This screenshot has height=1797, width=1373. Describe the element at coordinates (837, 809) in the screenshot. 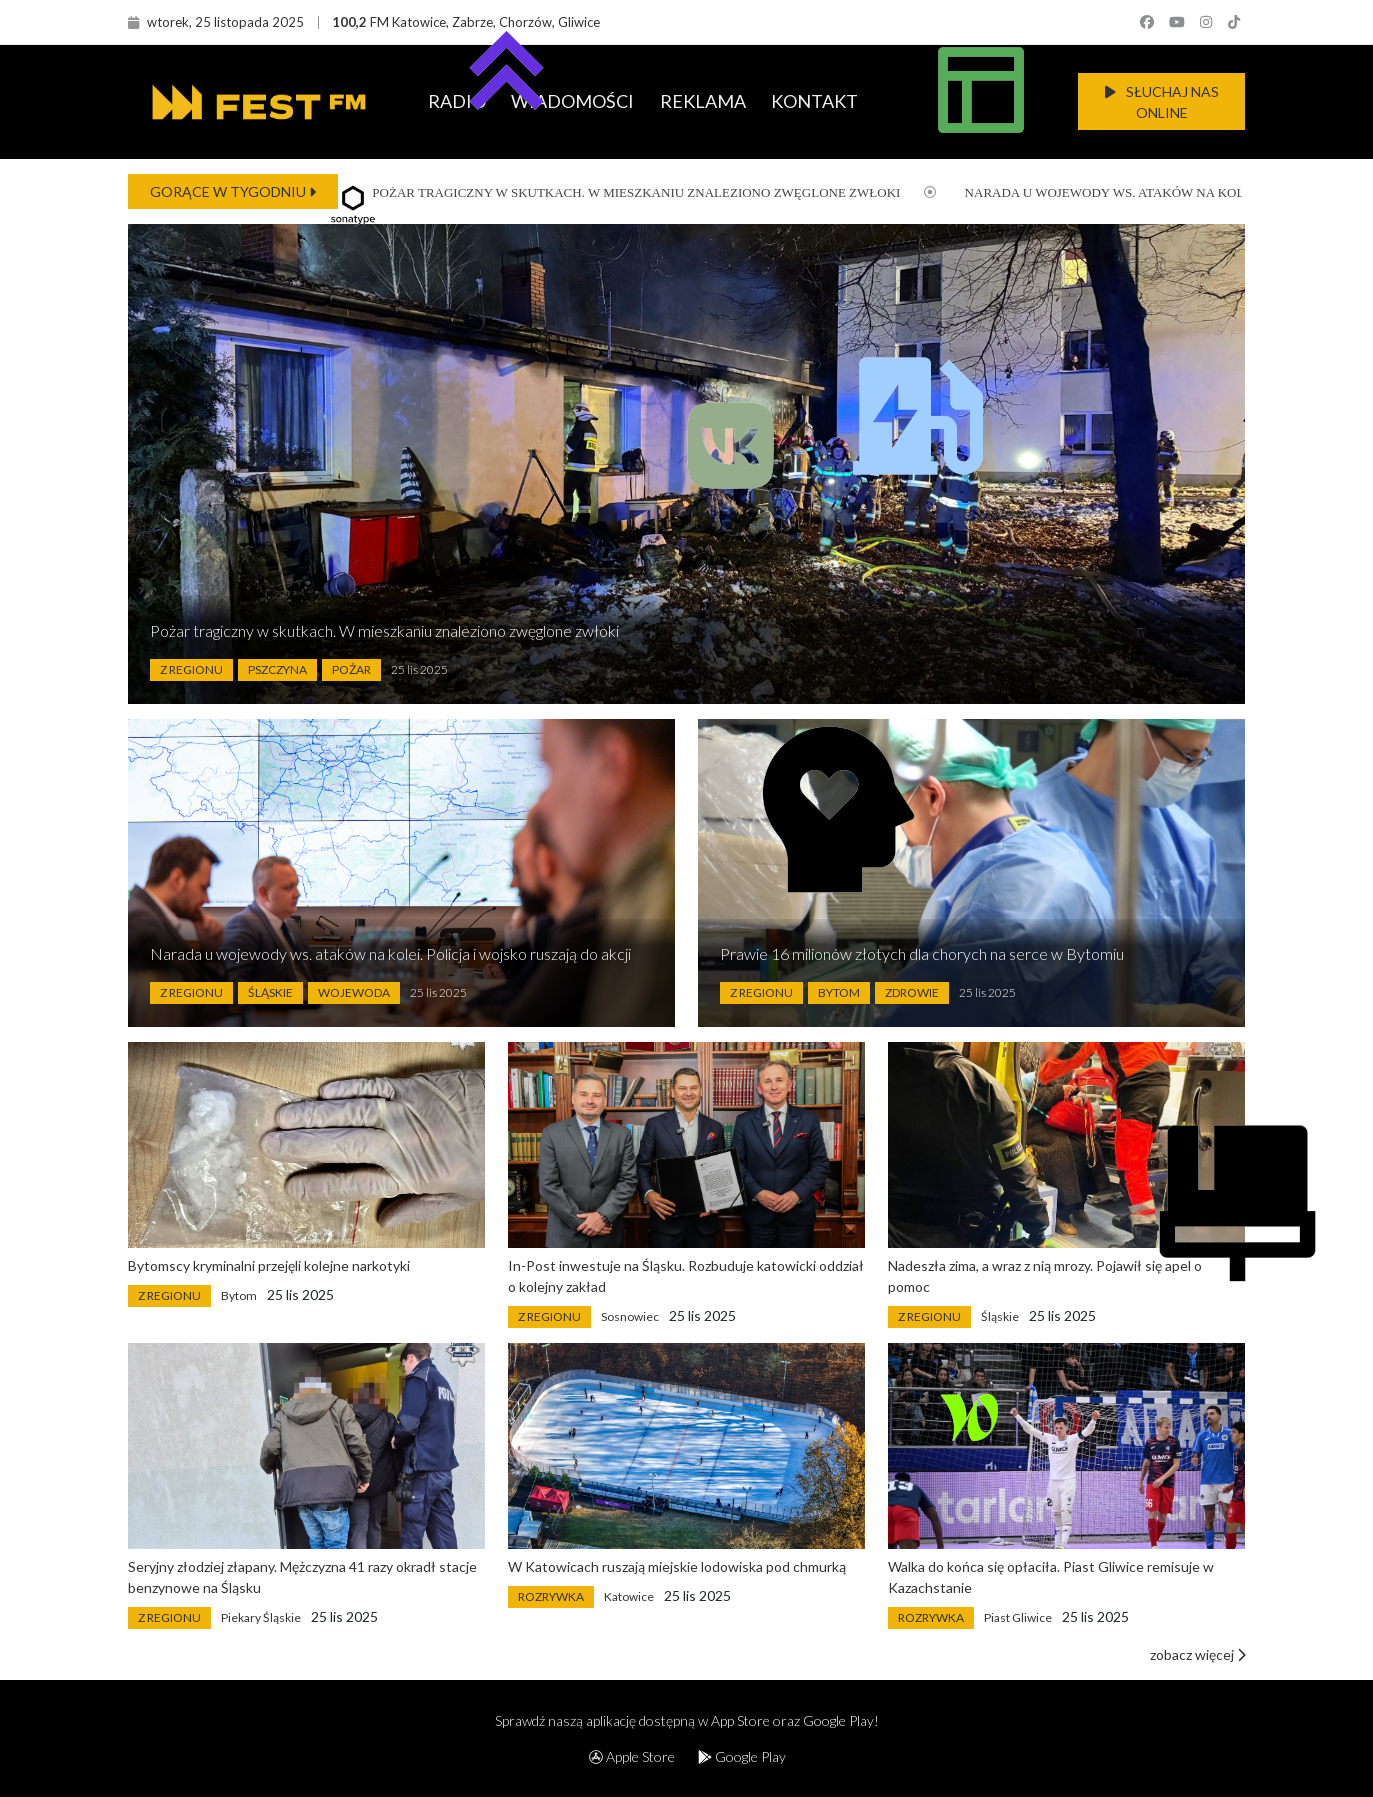

I see `access mental health resources` at that location.